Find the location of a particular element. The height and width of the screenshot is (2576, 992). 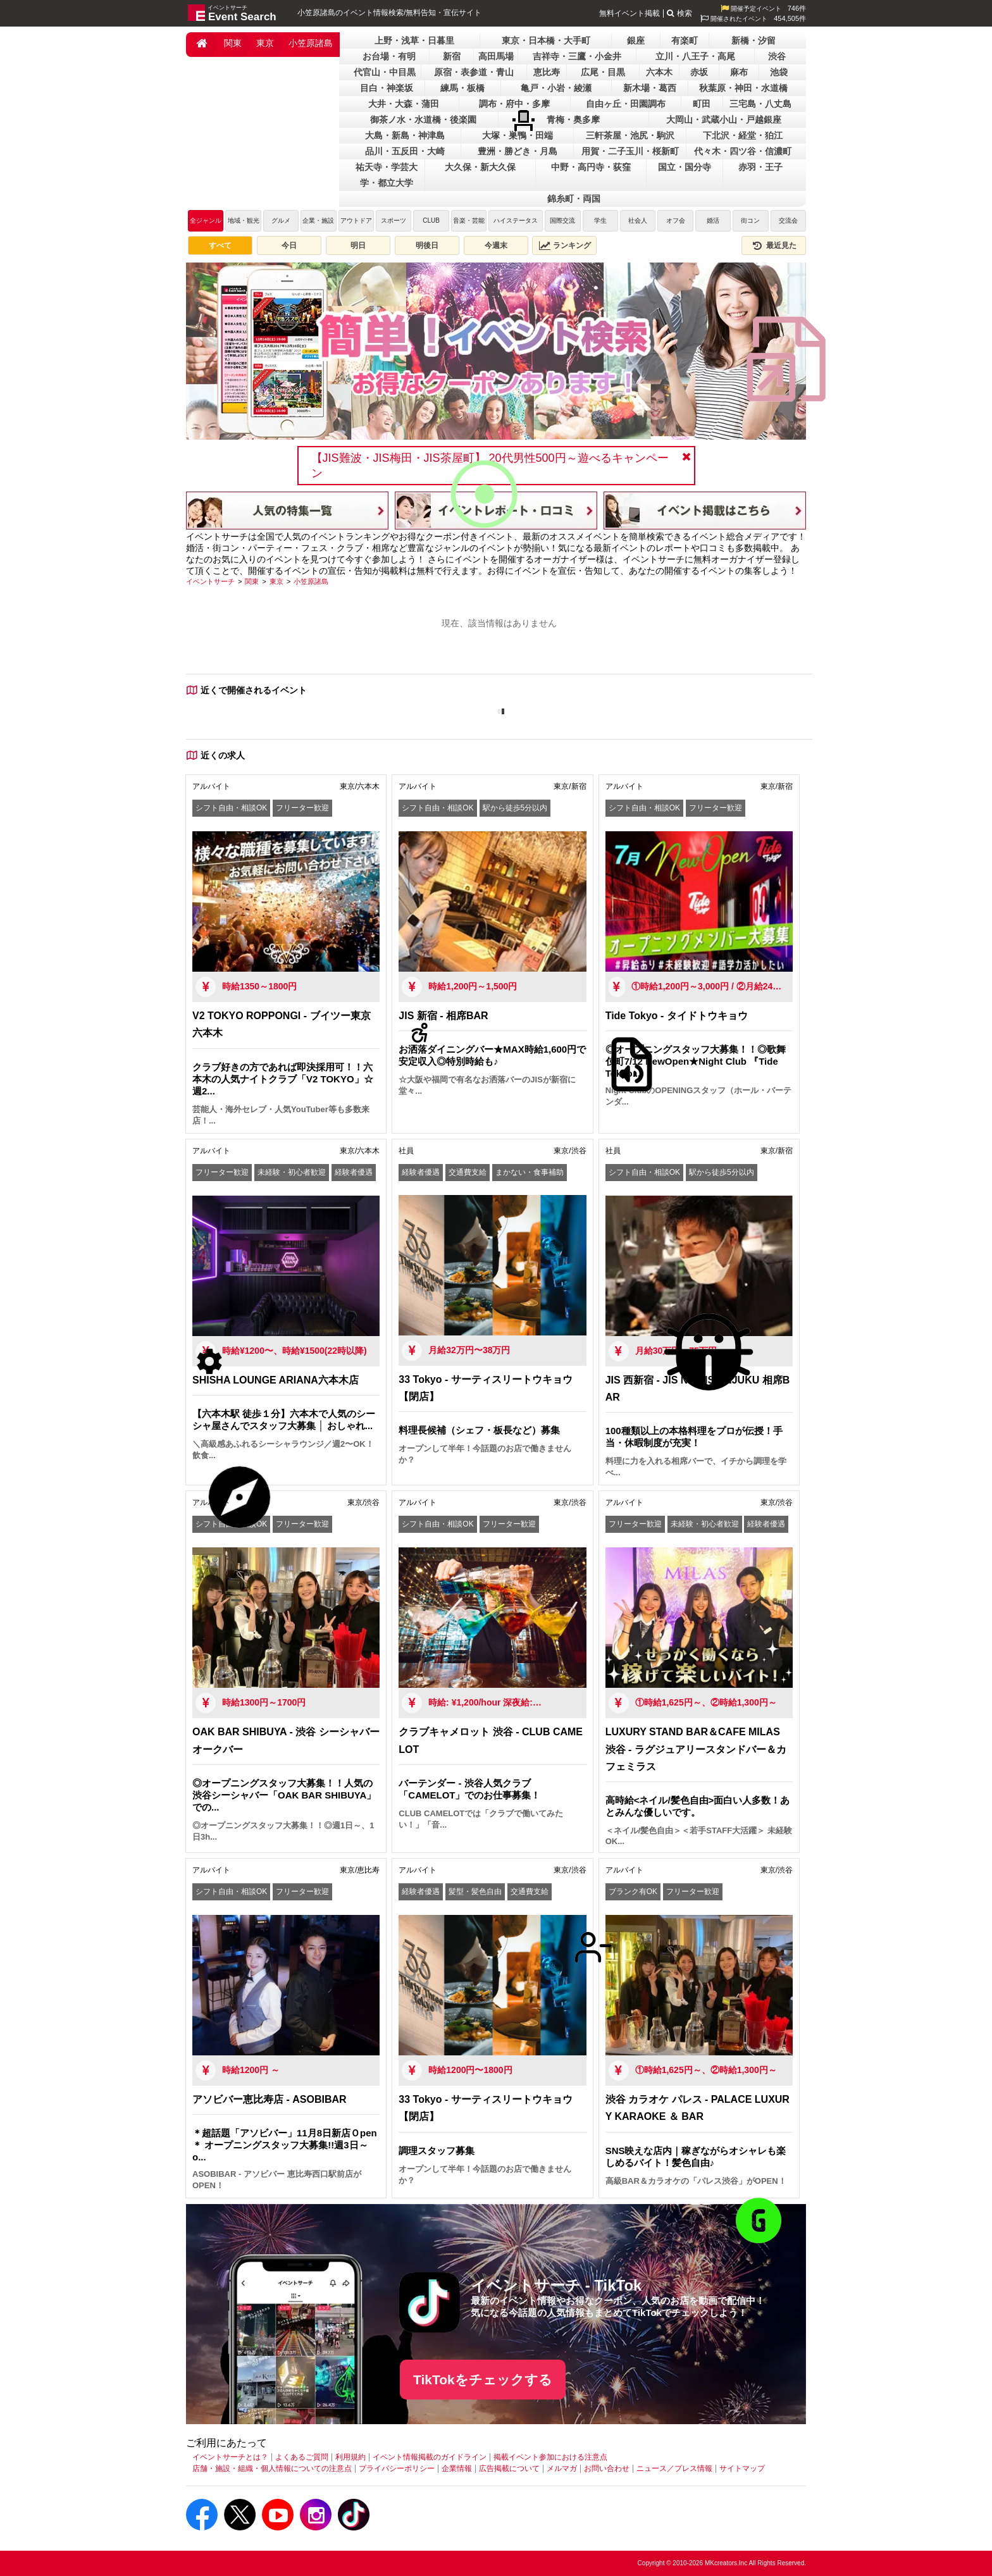

start recording audio or video is located at coordinates (485, 494).